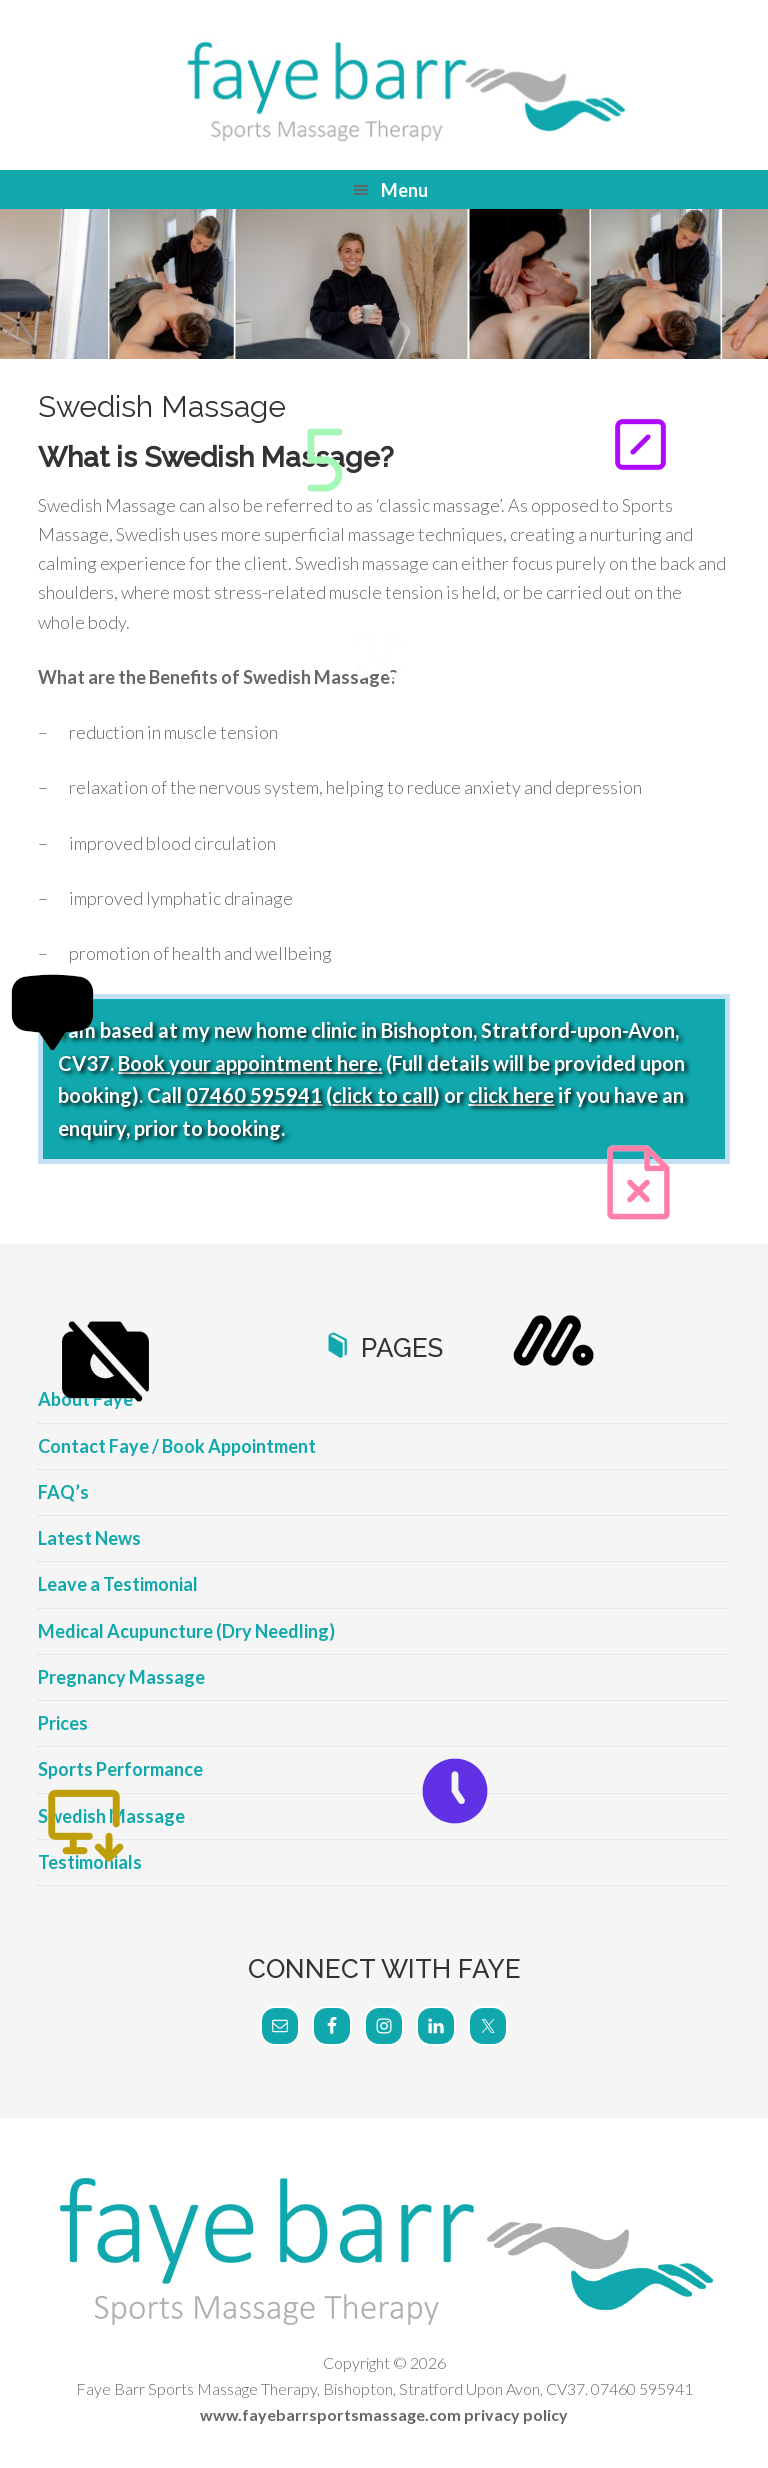 Image resolution: width=768 pixels, height=2468 pixels. Describe the element at coordinates (379, 655) in the screenshot. I see `scan your face to unlock` at that location.